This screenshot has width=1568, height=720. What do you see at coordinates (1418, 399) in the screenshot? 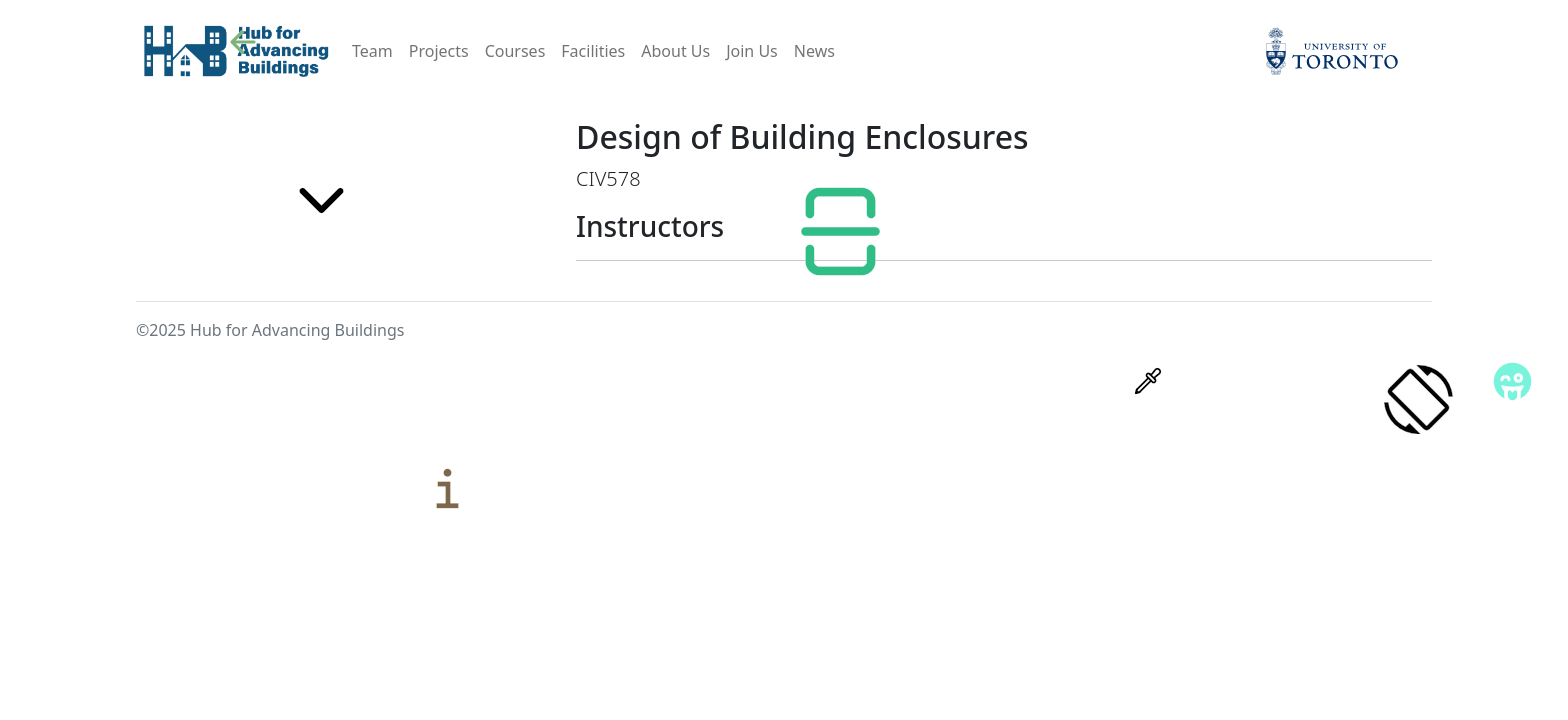
I see `rotate screen orientation` at bounding box center [1418, 399].